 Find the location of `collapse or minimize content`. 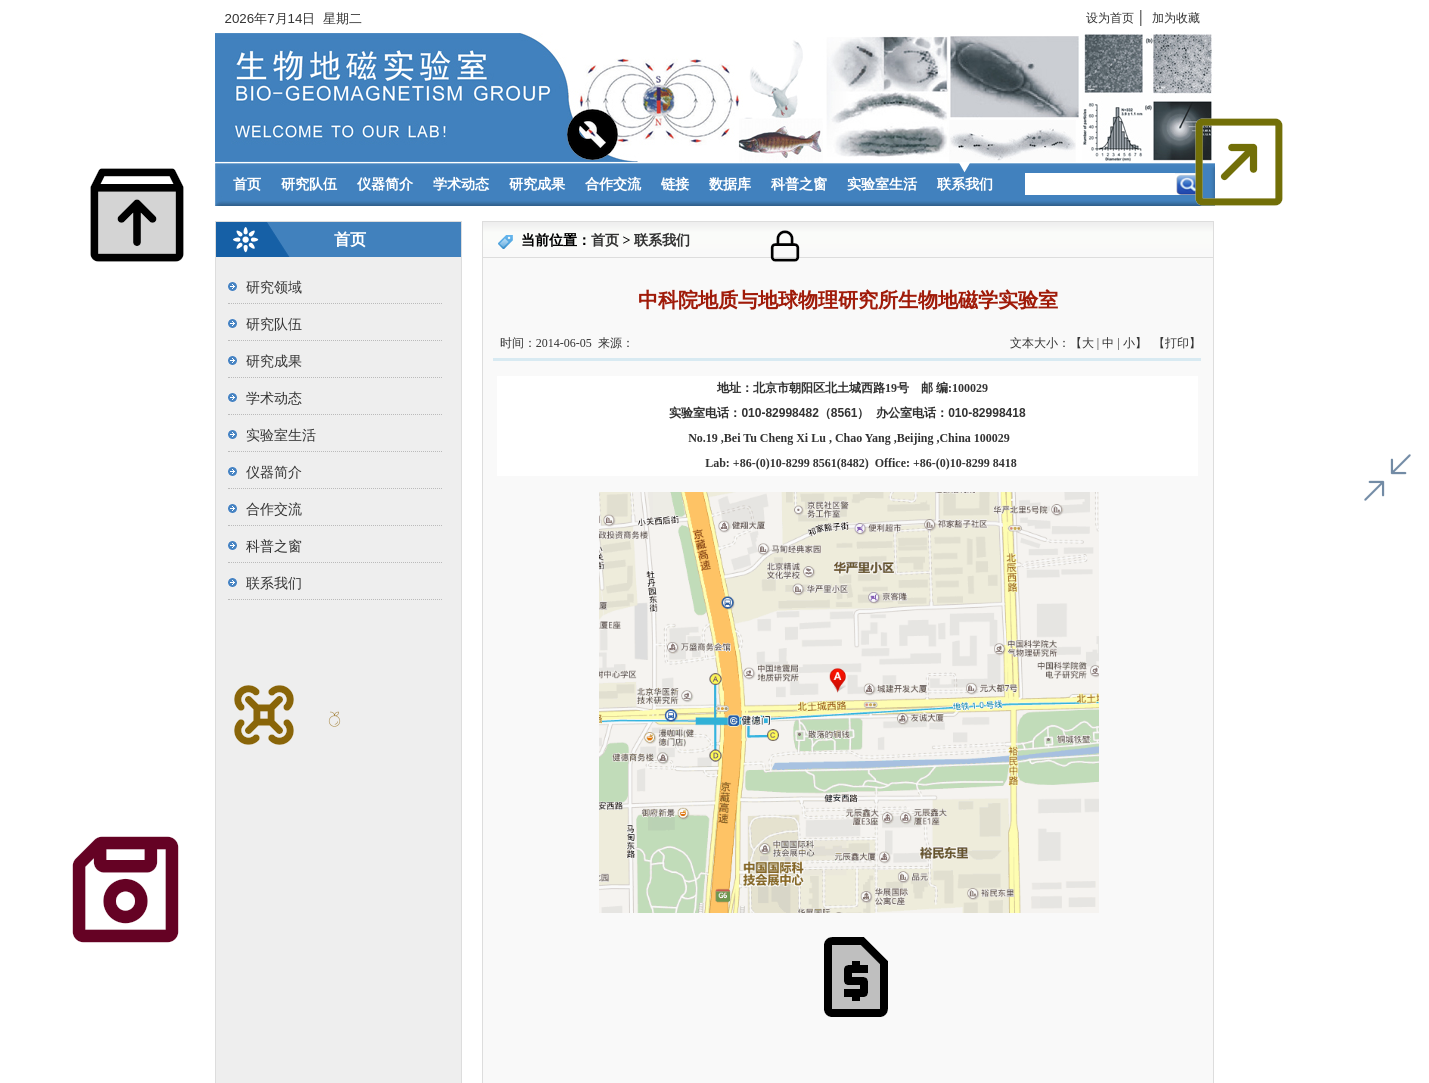

collapse or minimize content is located at coordinates (1387, 477).